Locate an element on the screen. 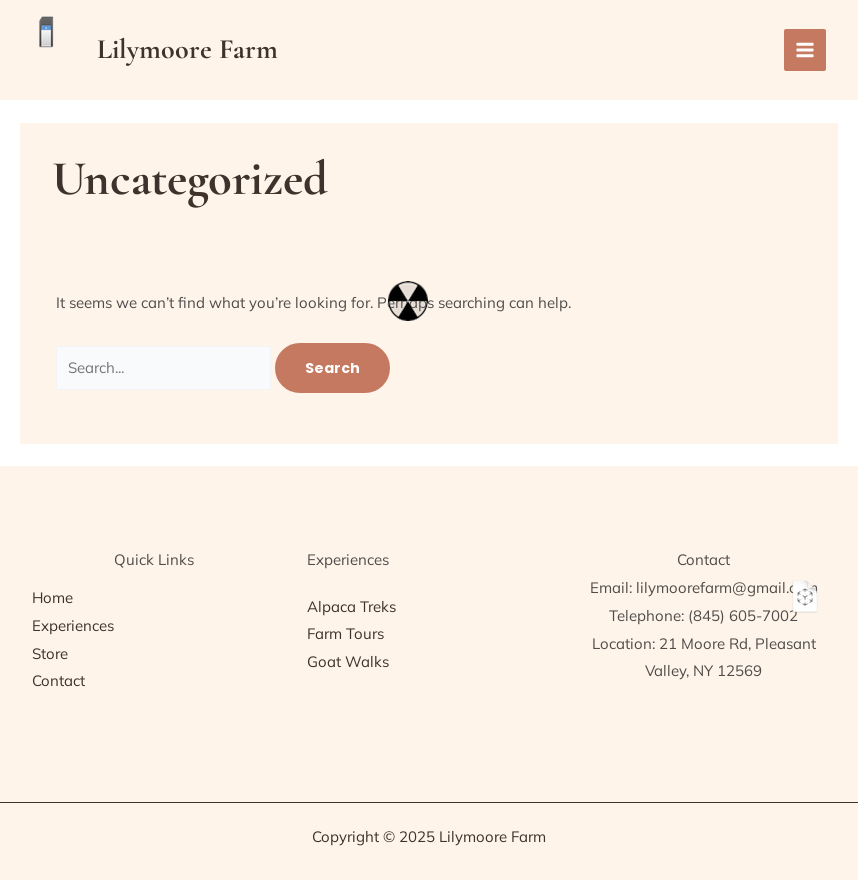  open an augmented reality file is located at coordinates (805, 597).